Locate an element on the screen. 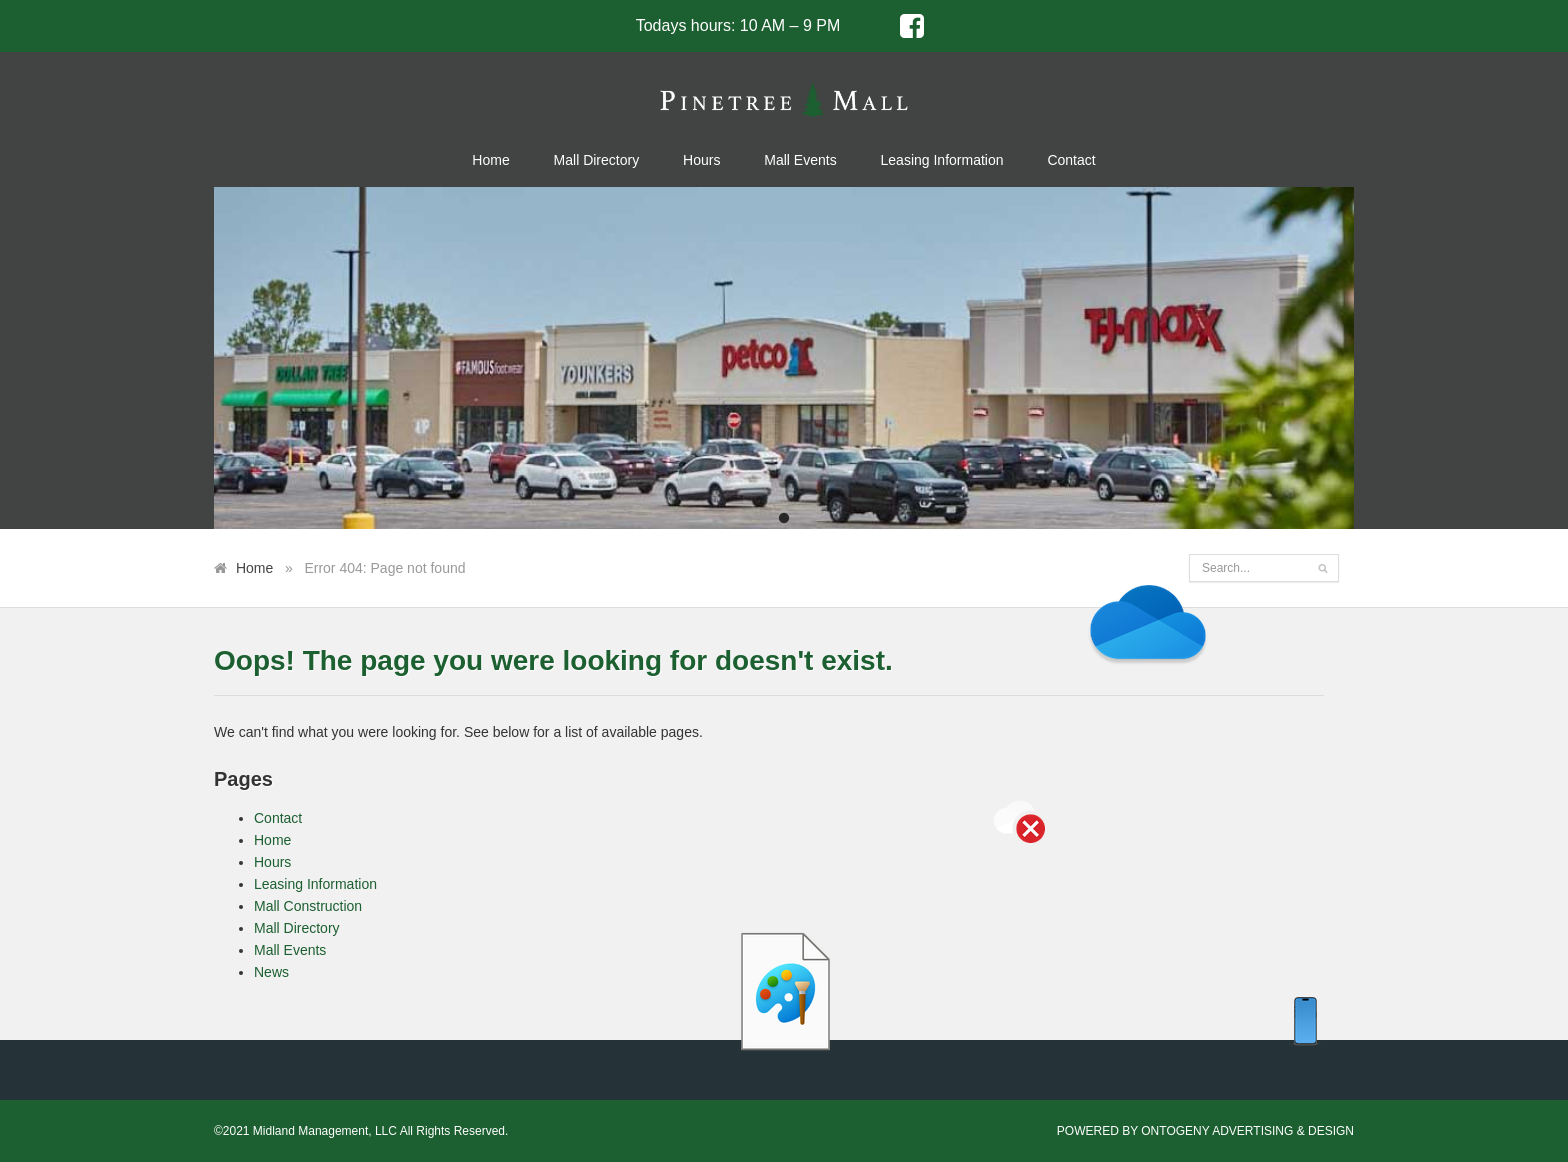 The width and height of the screenshot is (1568, 1162). open file in paint application is located at coordinates (785, 991).